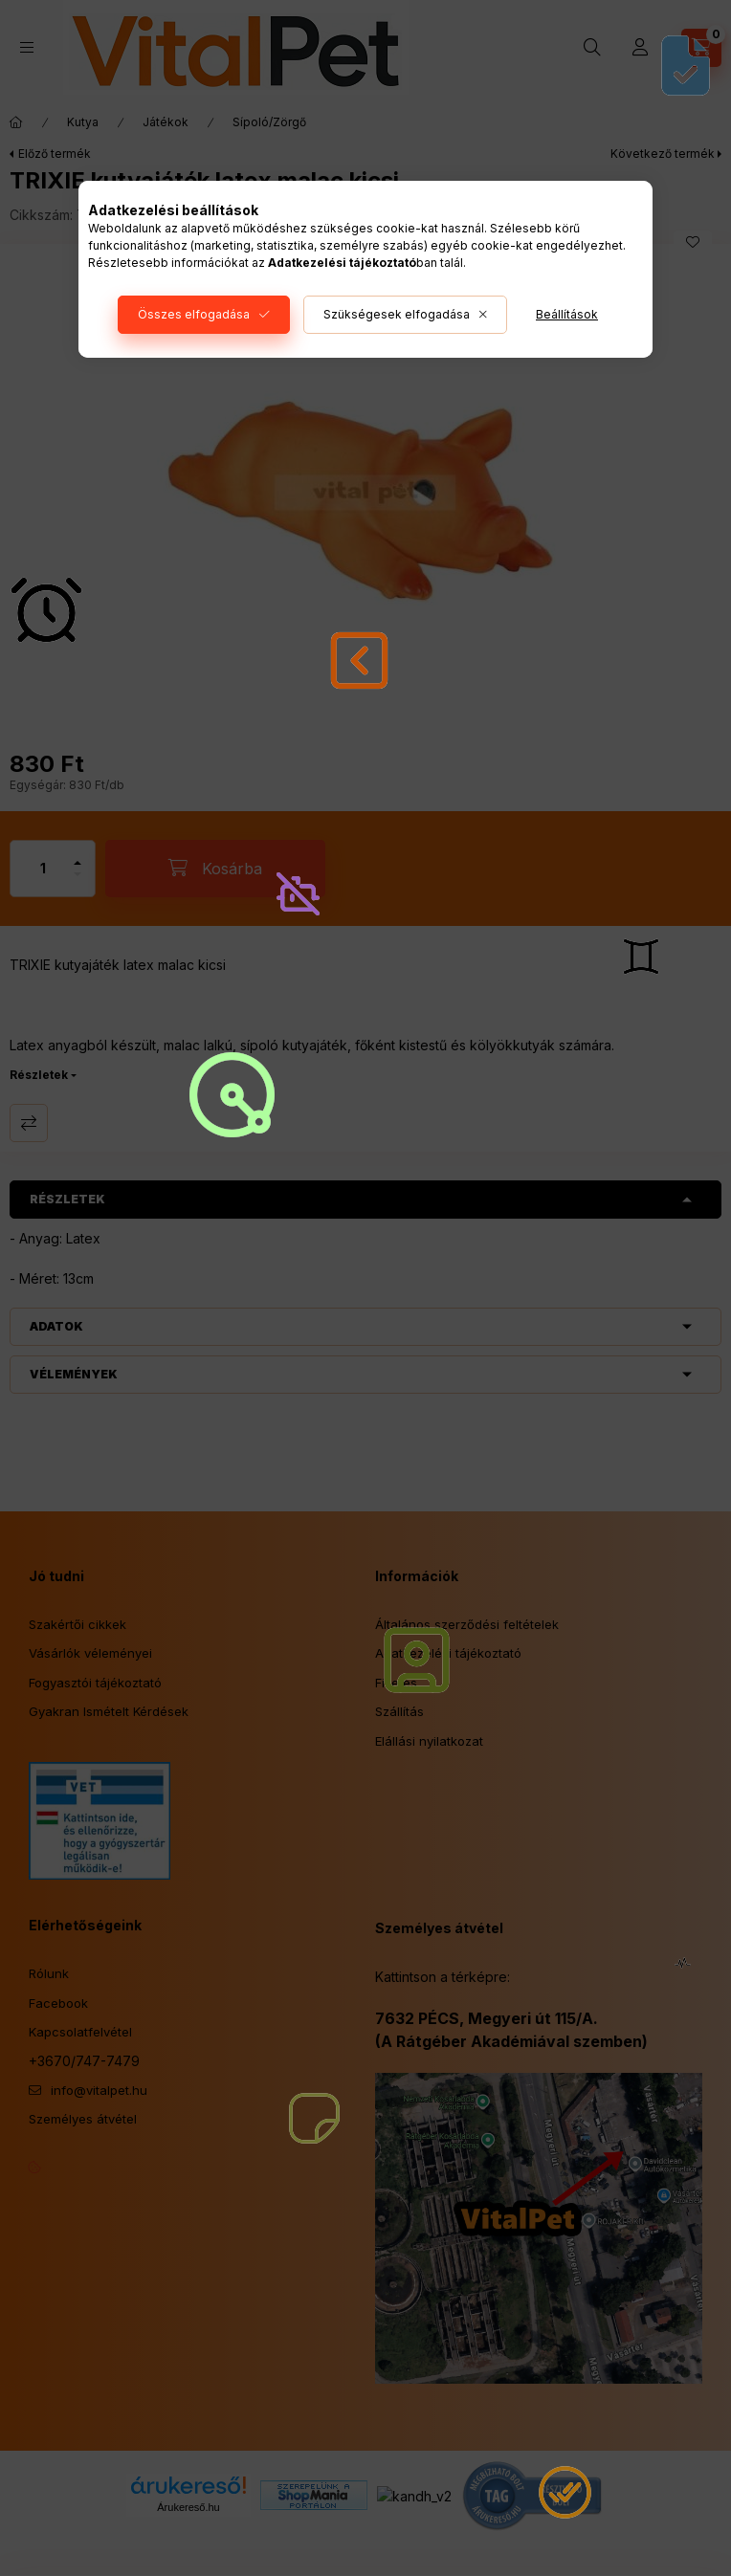  I want to click on go back to the previous screen, so click(359, 660).